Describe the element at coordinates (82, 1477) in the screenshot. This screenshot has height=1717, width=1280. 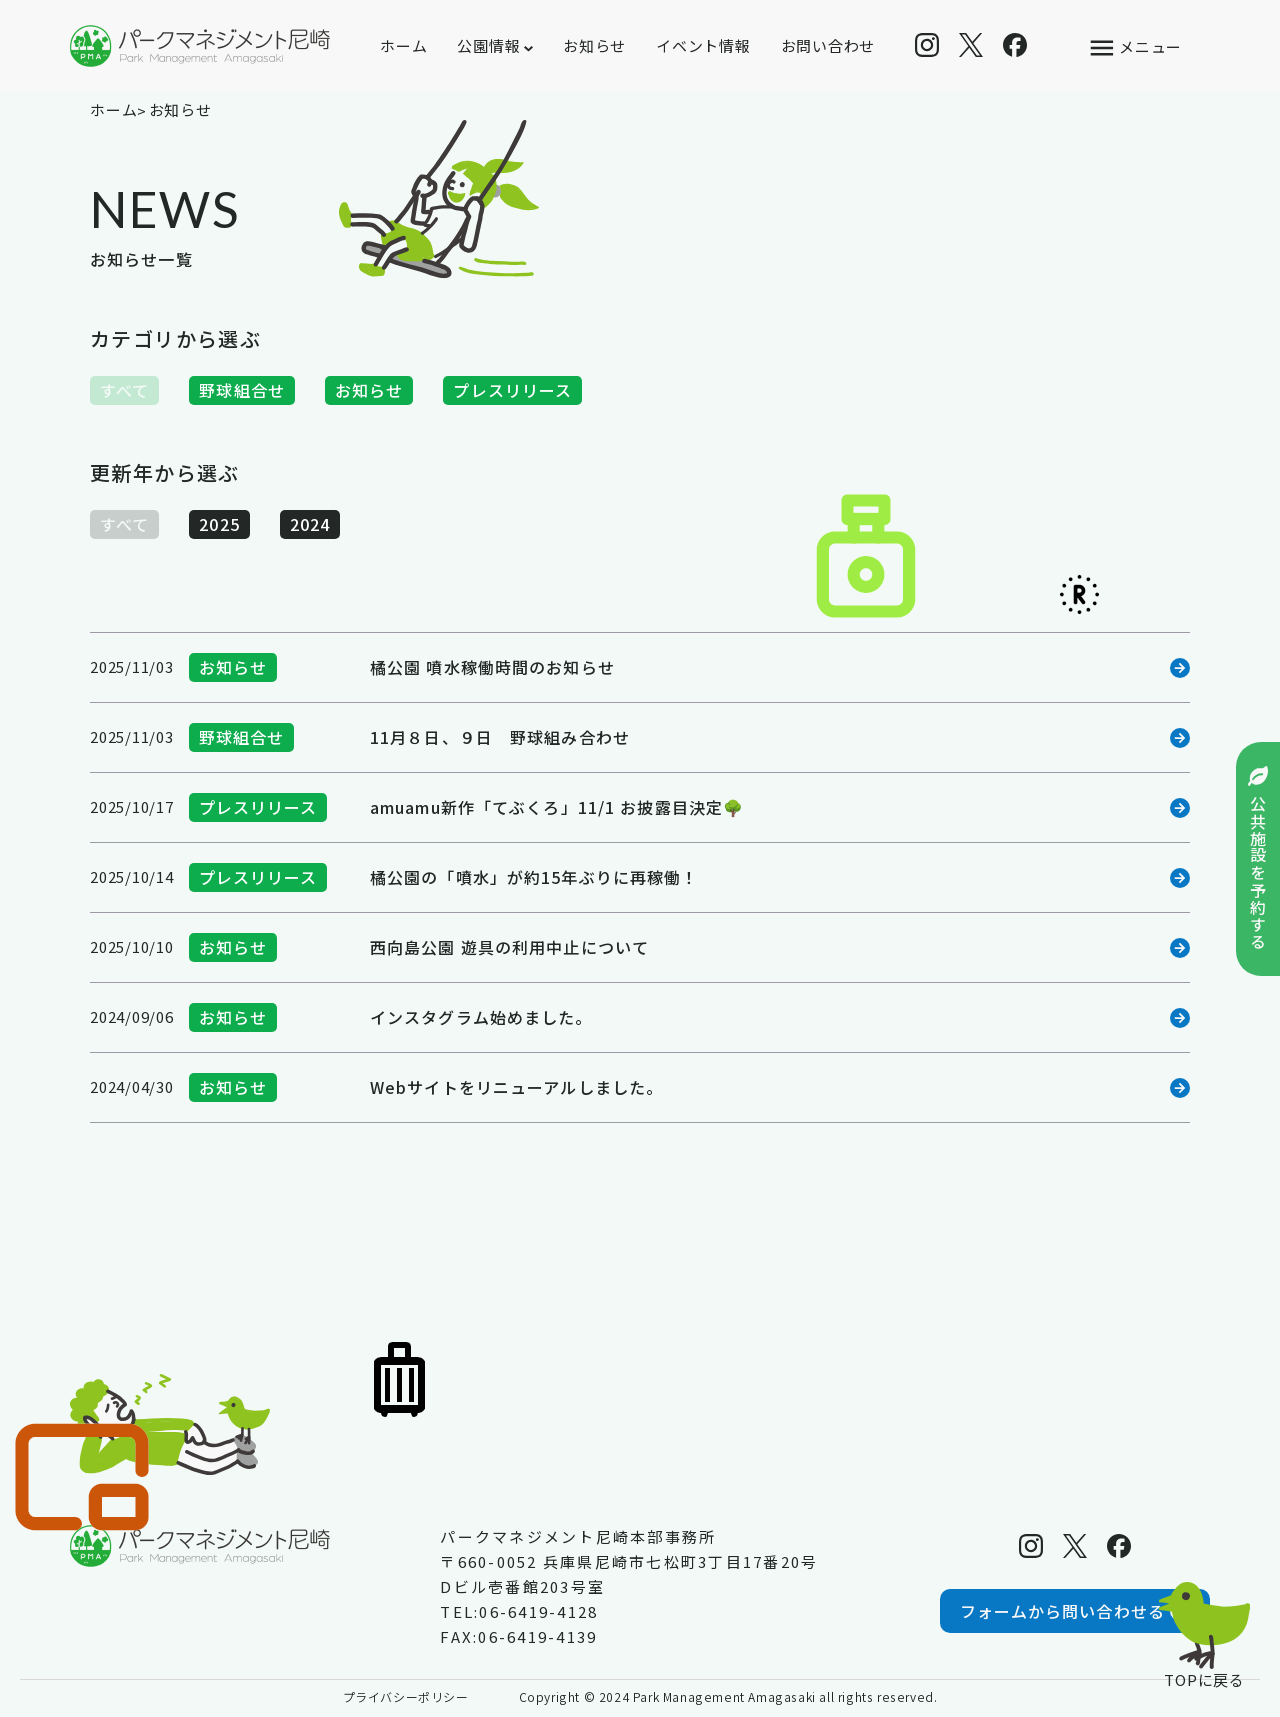
I see `enable picture-in-picture mode` at that location.